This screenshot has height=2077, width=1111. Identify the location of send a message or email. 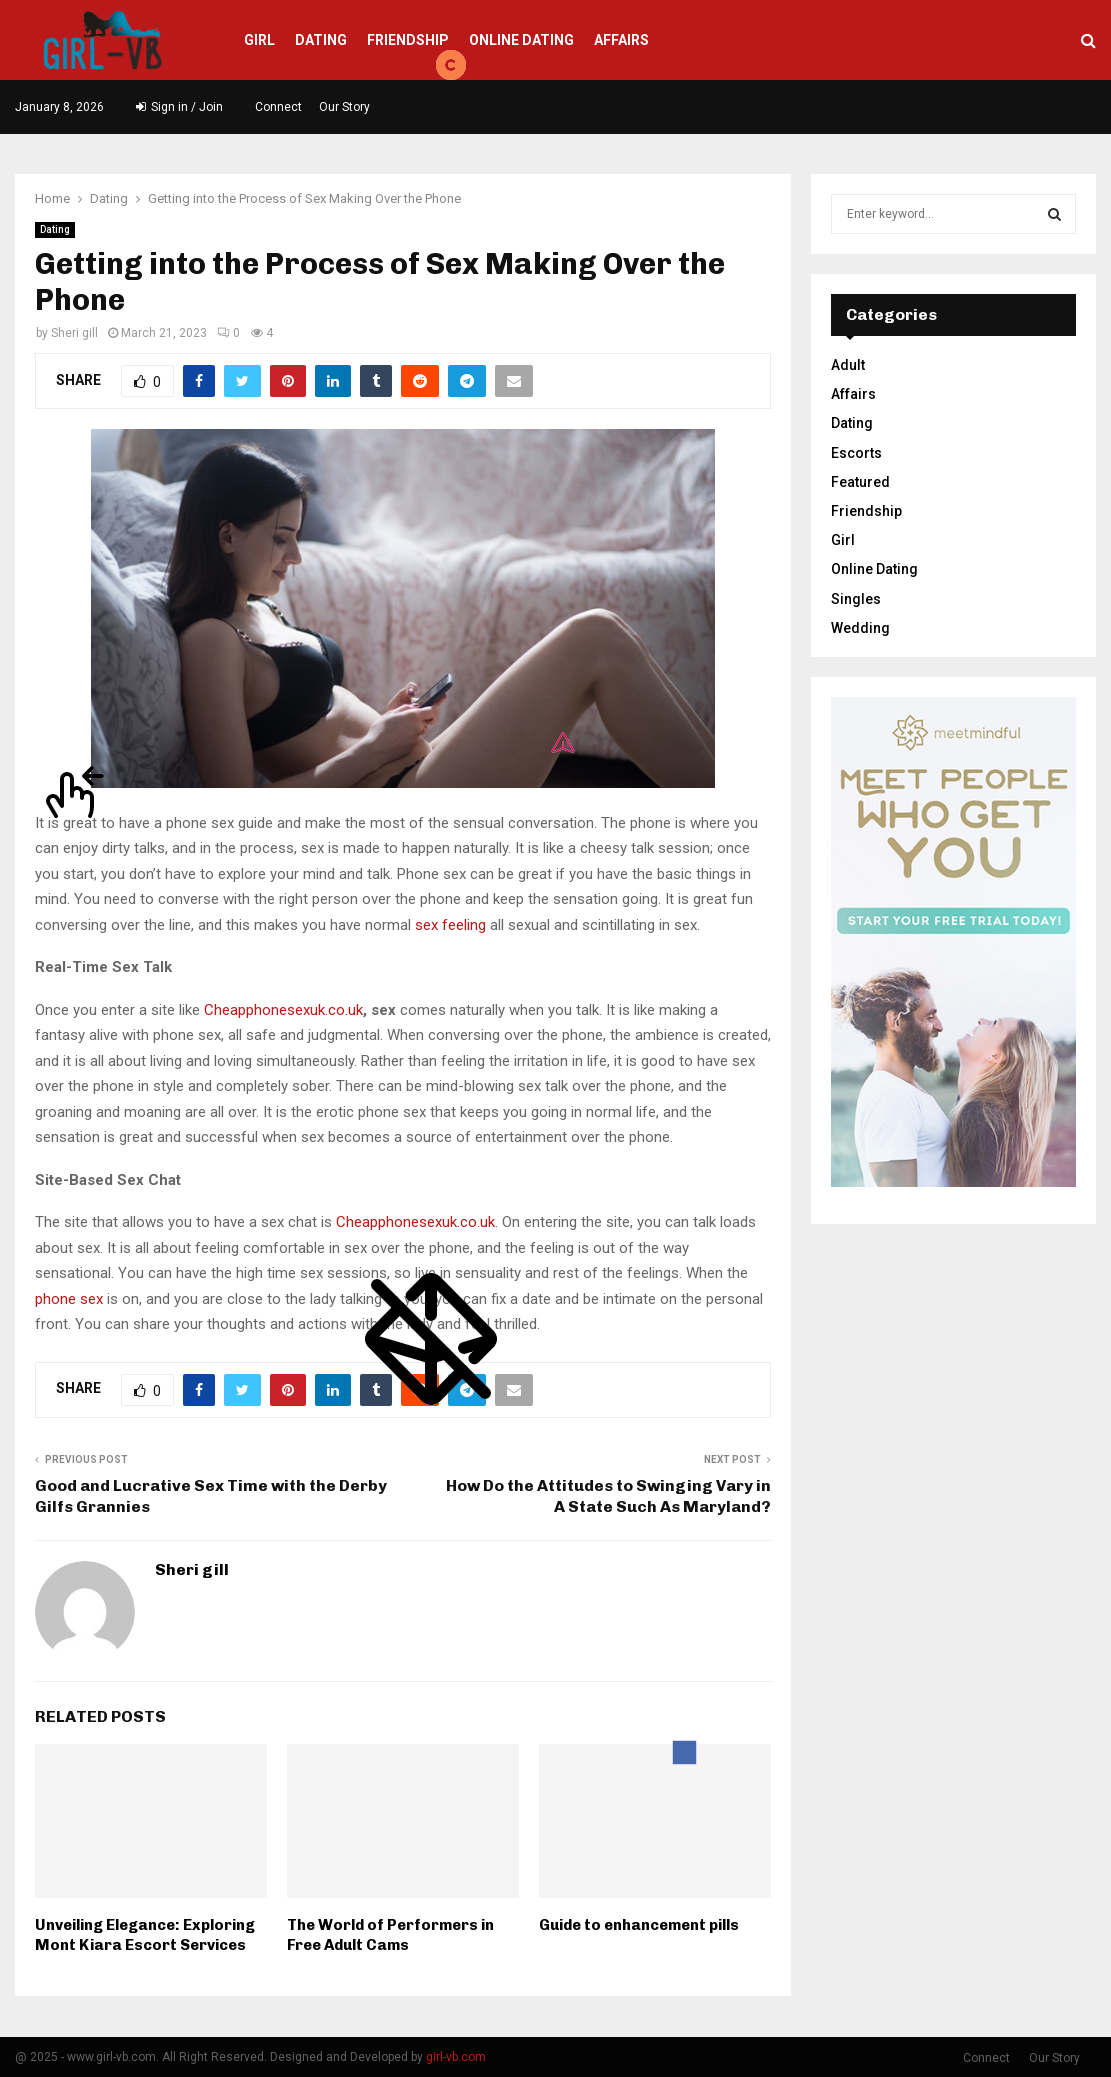
(563, 743).